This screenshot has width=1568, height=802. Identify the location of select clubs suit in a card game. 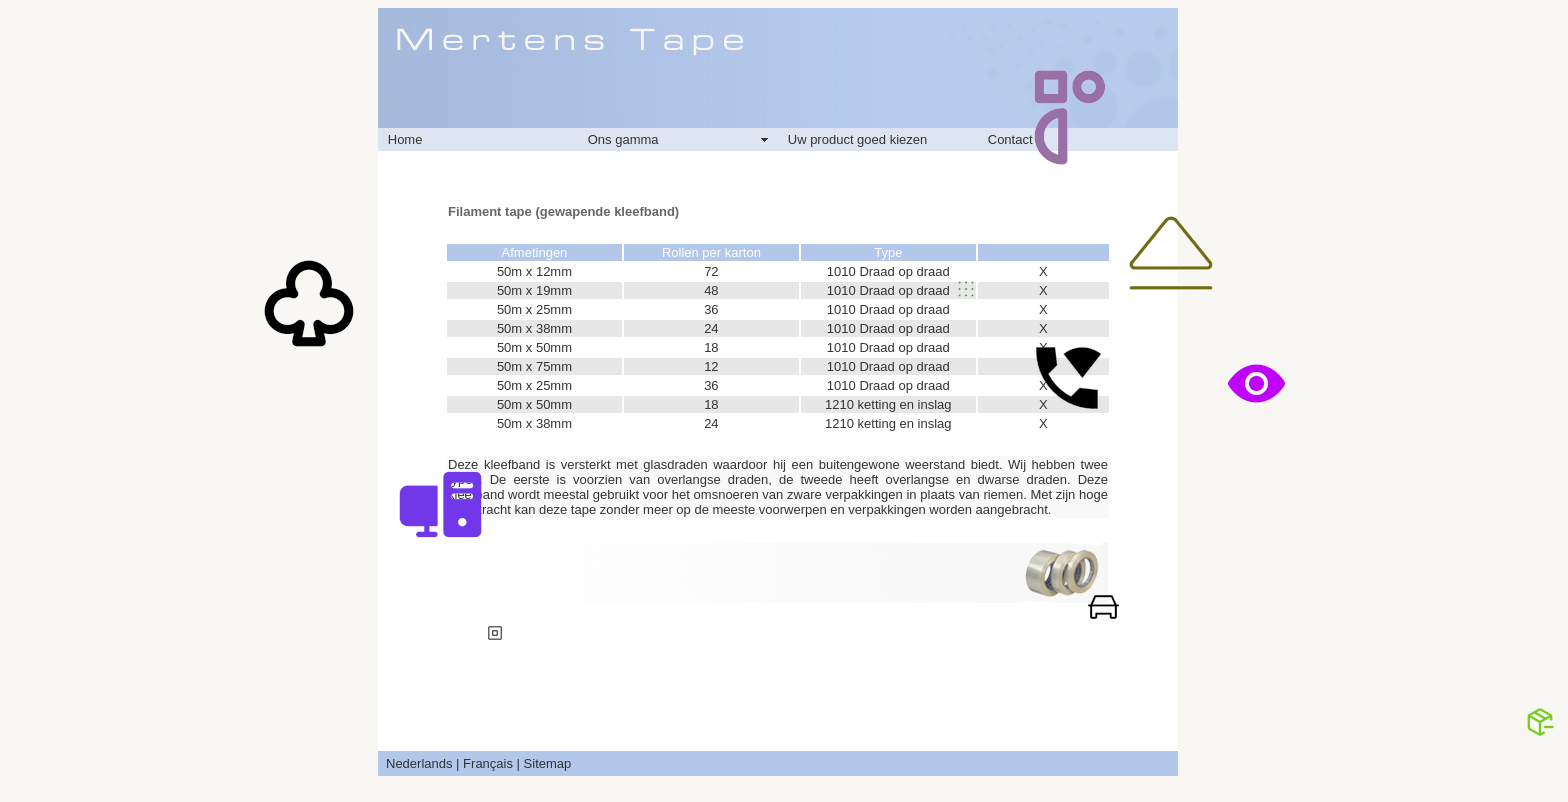
(309, 305).